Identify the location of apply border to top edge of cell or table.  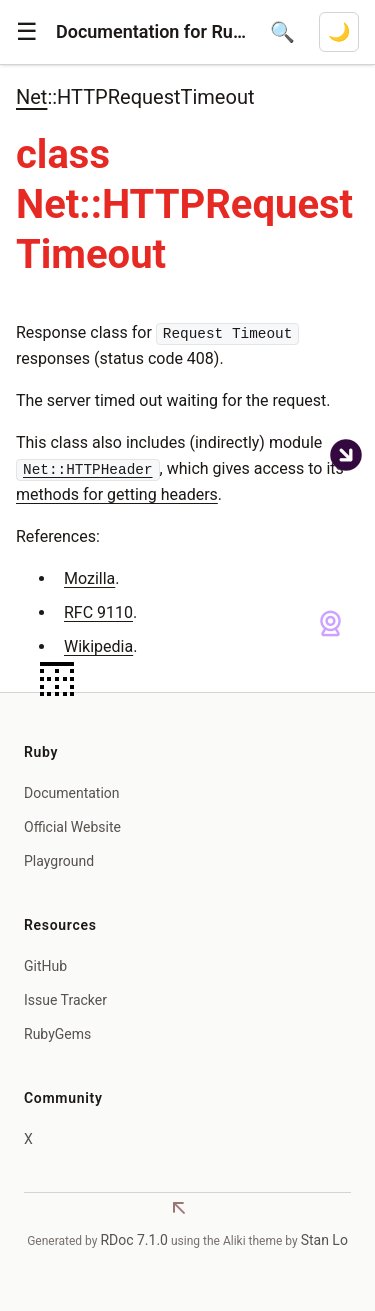
(57, 679).